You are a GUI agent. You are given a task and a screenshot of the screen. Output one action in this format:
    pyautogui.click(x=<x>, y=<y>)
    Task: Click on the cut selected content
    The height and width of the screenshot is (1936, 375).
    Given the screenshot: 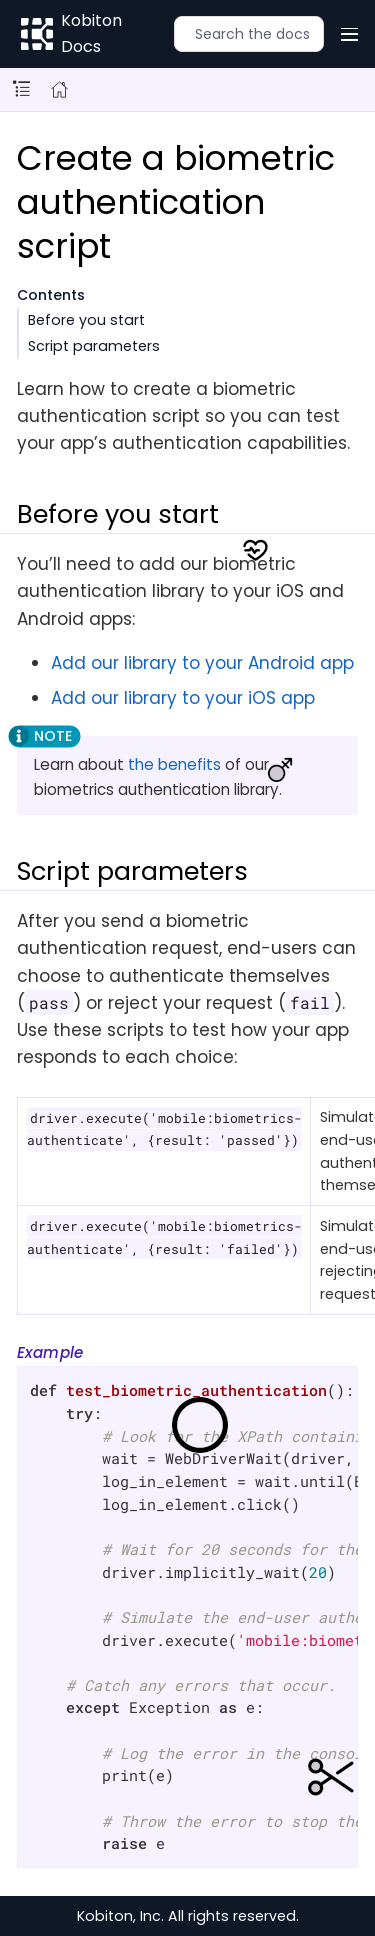 What is the action you would take?
    pyautogui.click(x=330, y=1777)
    